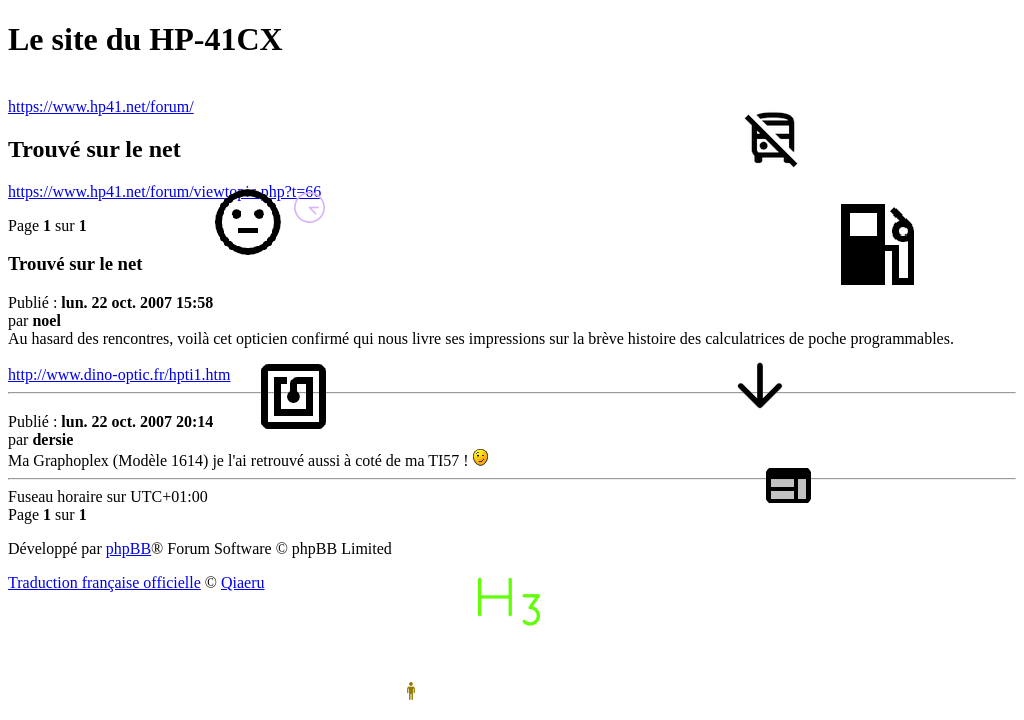 The height and width of the screenshot is (720, 1024). Describe the element at coordinates (505, 600) in the screenshot. I see `format text as heading level 3` at that location.